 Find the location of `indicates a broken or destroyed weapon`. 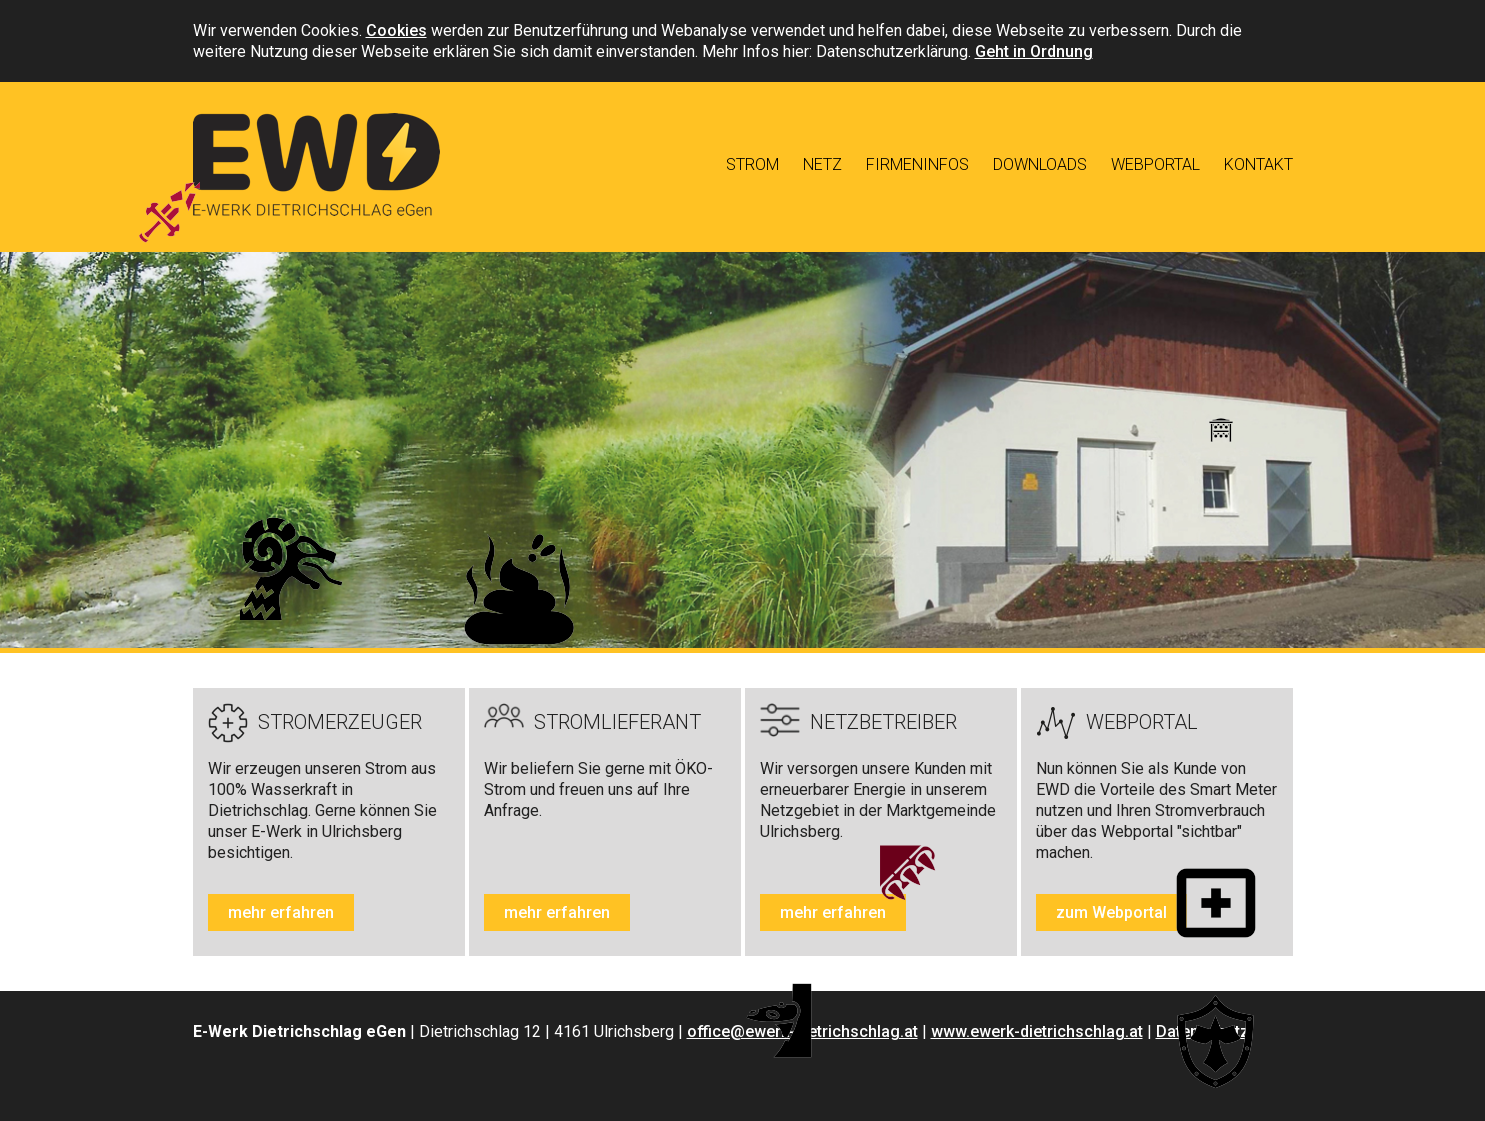

indicates a broken or destroyed weapon is located at coordinates (169, 213).